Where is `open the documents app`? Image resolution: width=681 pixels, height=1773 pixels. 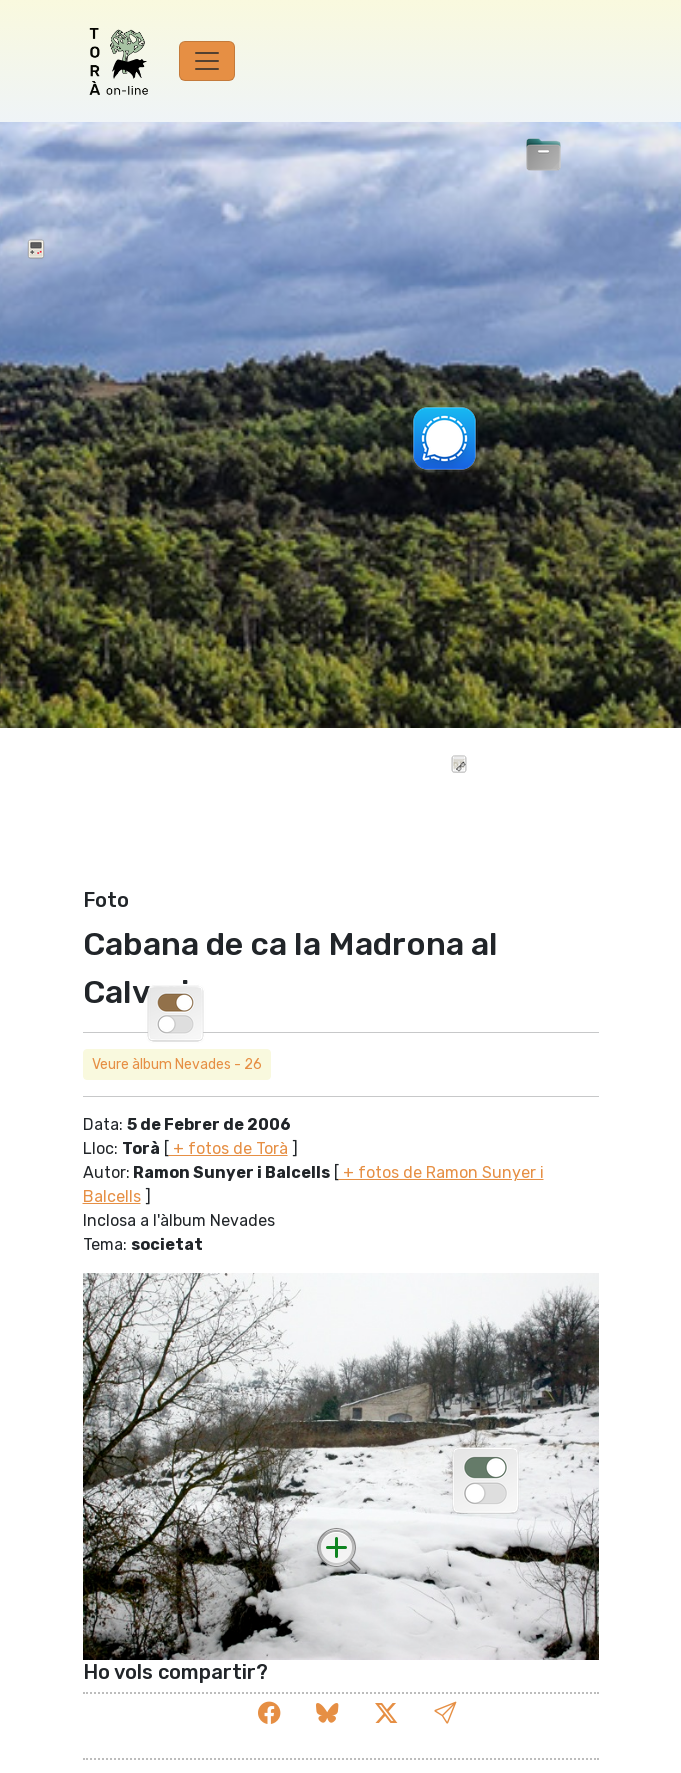 open the documents app is located at coordinates (459, 764).